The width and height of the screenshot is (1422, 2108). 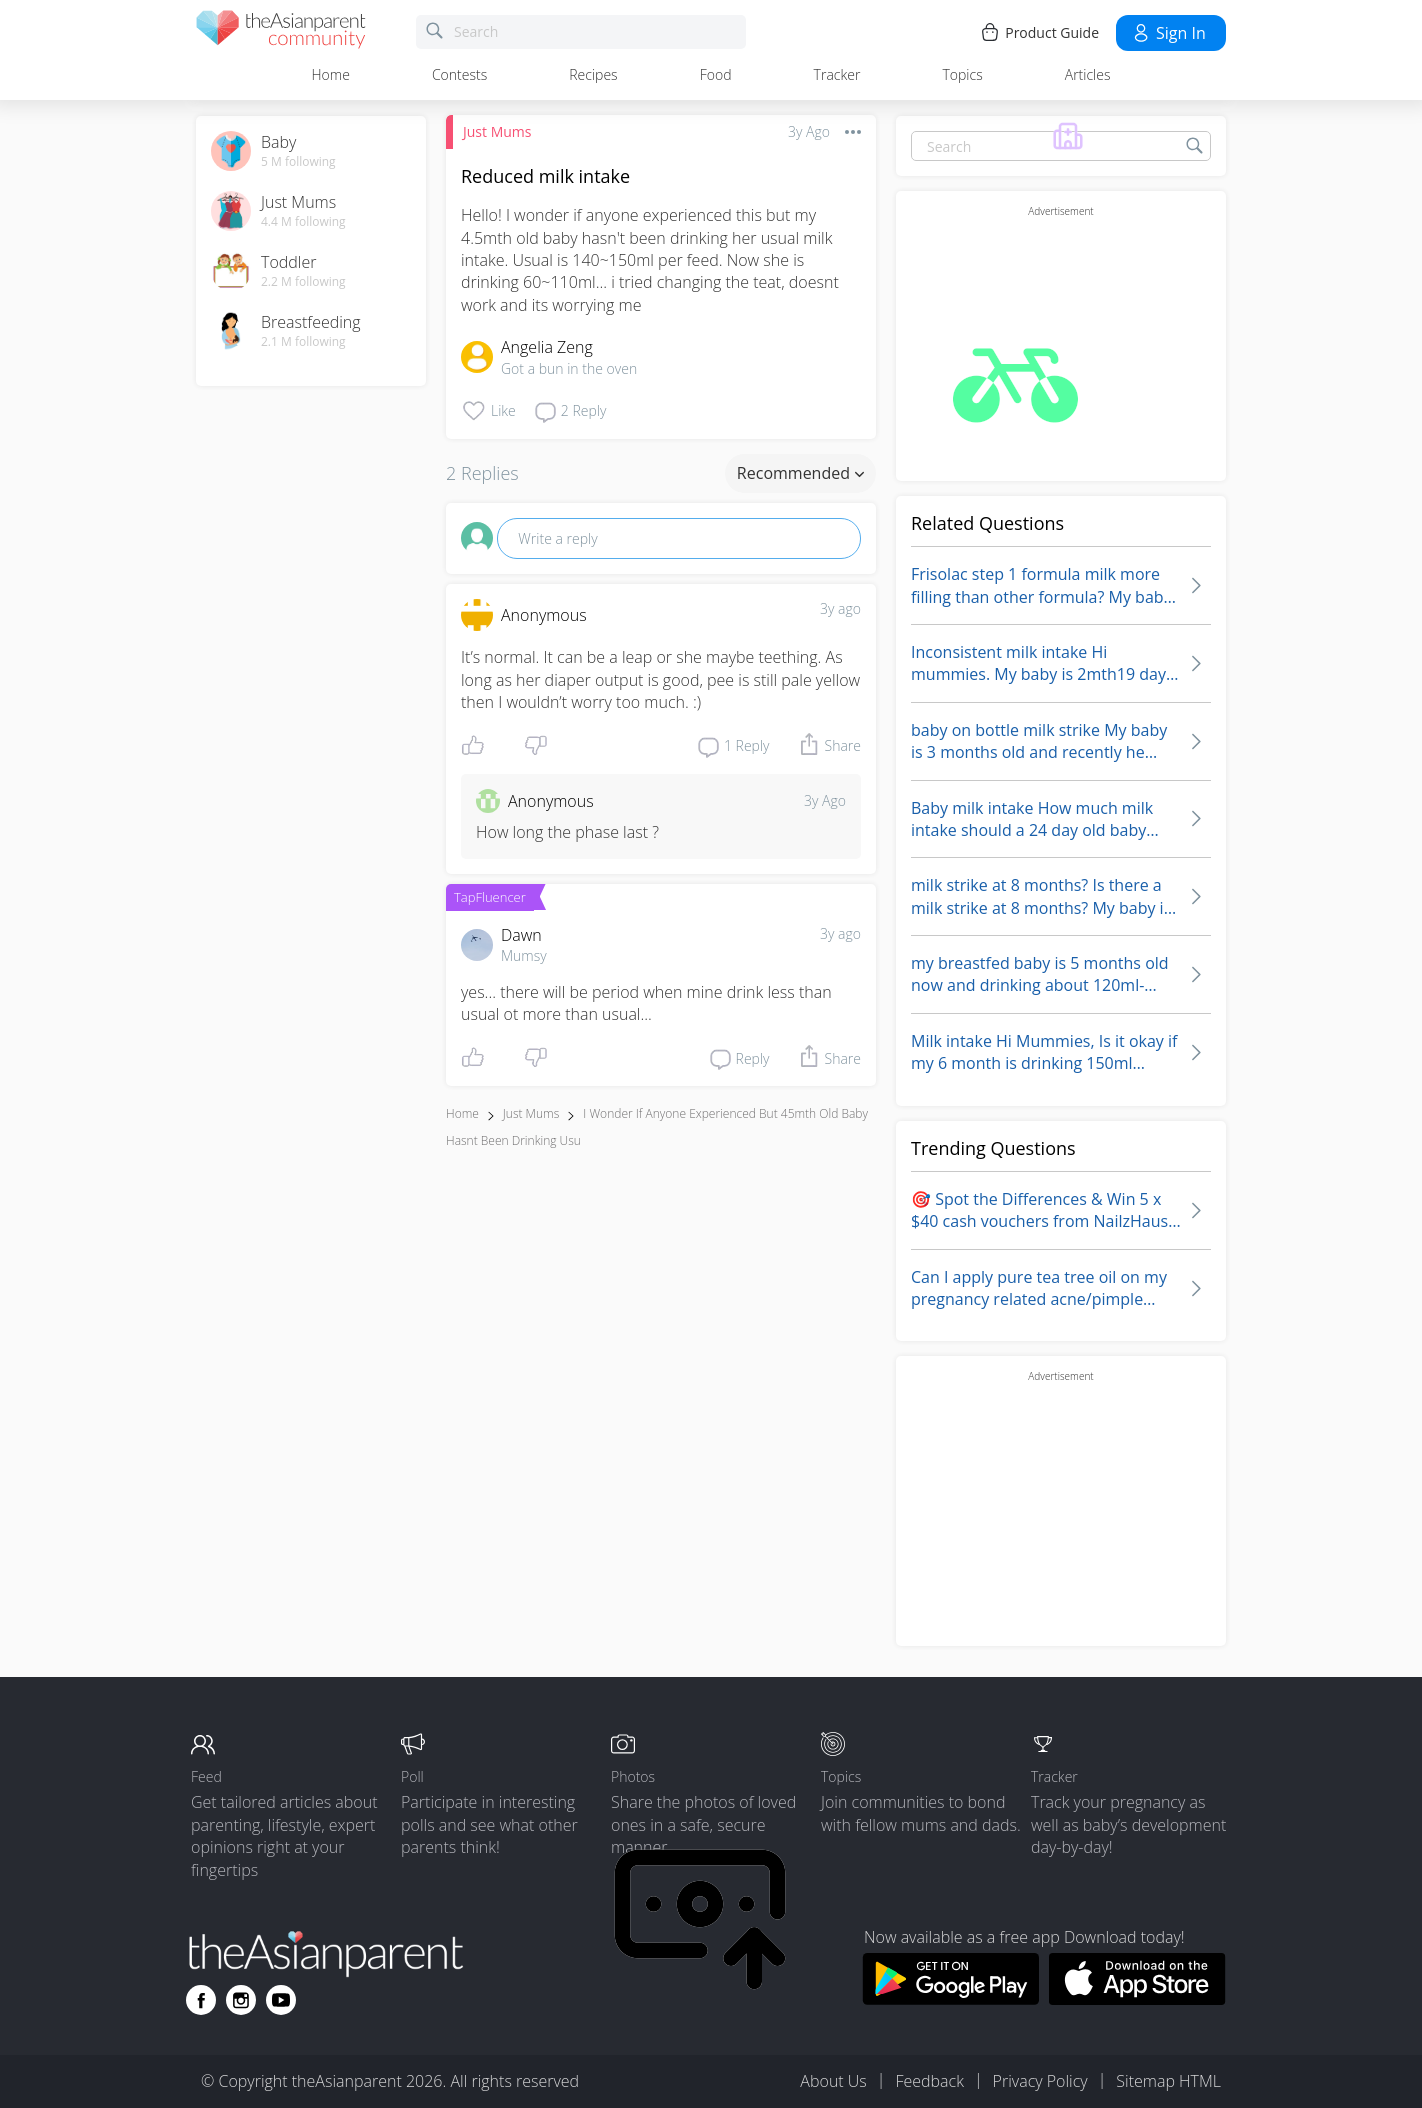 What do you see at coordinates (1068, 136) in the screenshot?
I see `find nearby hospitals or medical facilities` at bounding box center [1068, 136].